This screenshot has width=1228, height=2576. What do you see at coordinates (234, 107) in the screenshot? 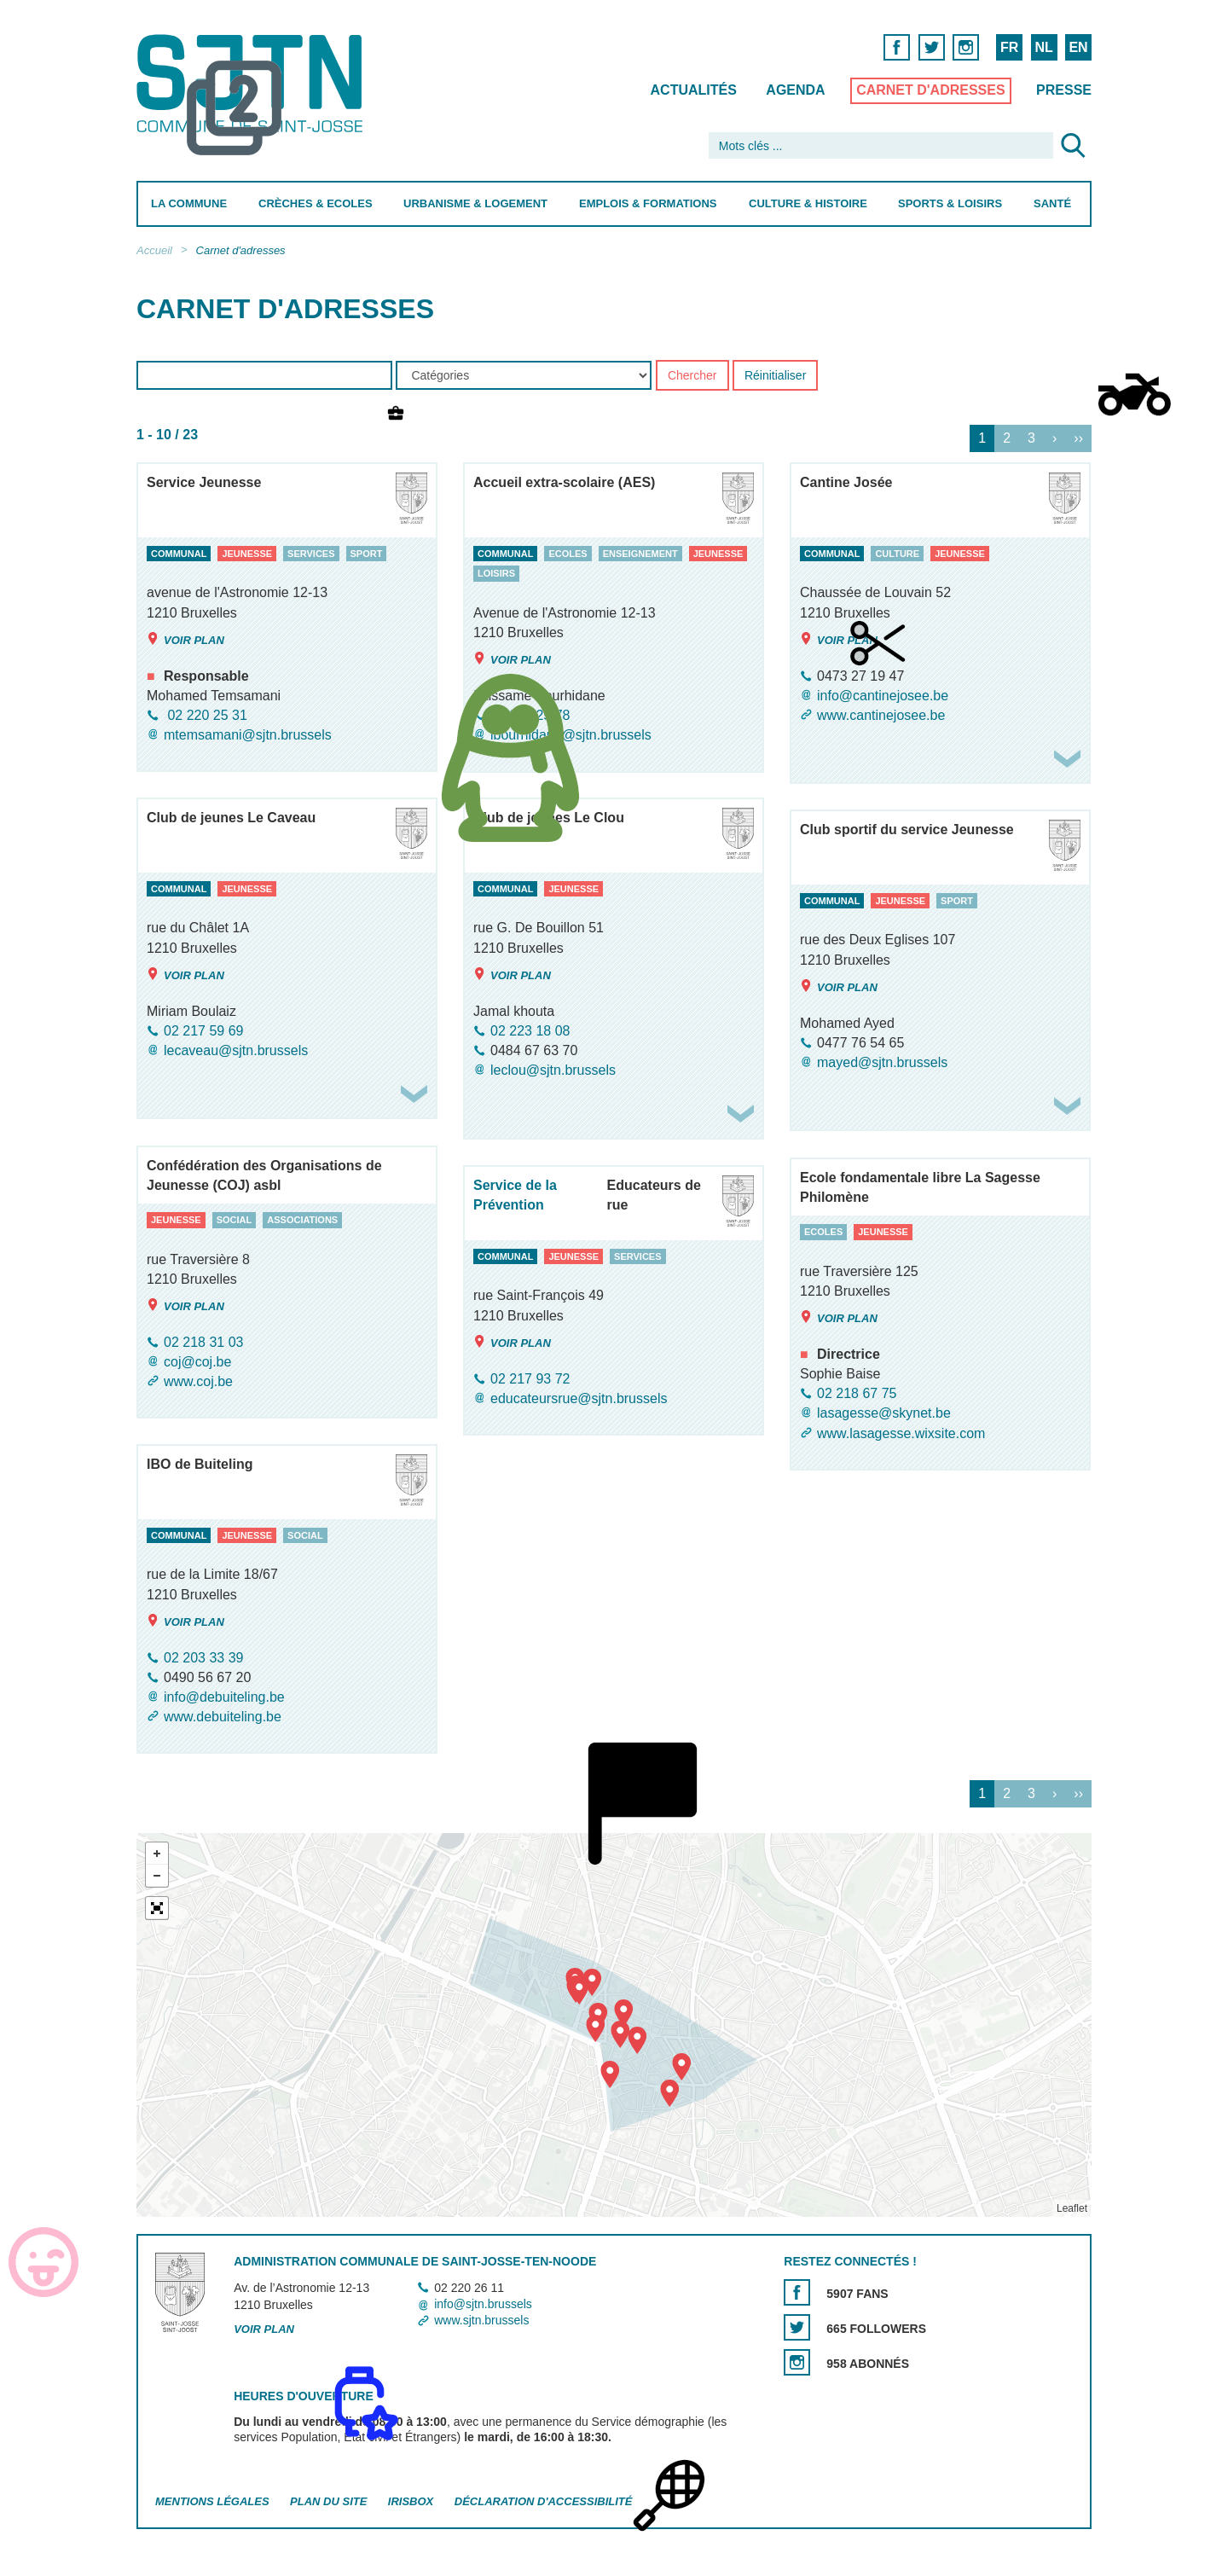
I see `view second item in a collection` at bounding box center [234, 107].